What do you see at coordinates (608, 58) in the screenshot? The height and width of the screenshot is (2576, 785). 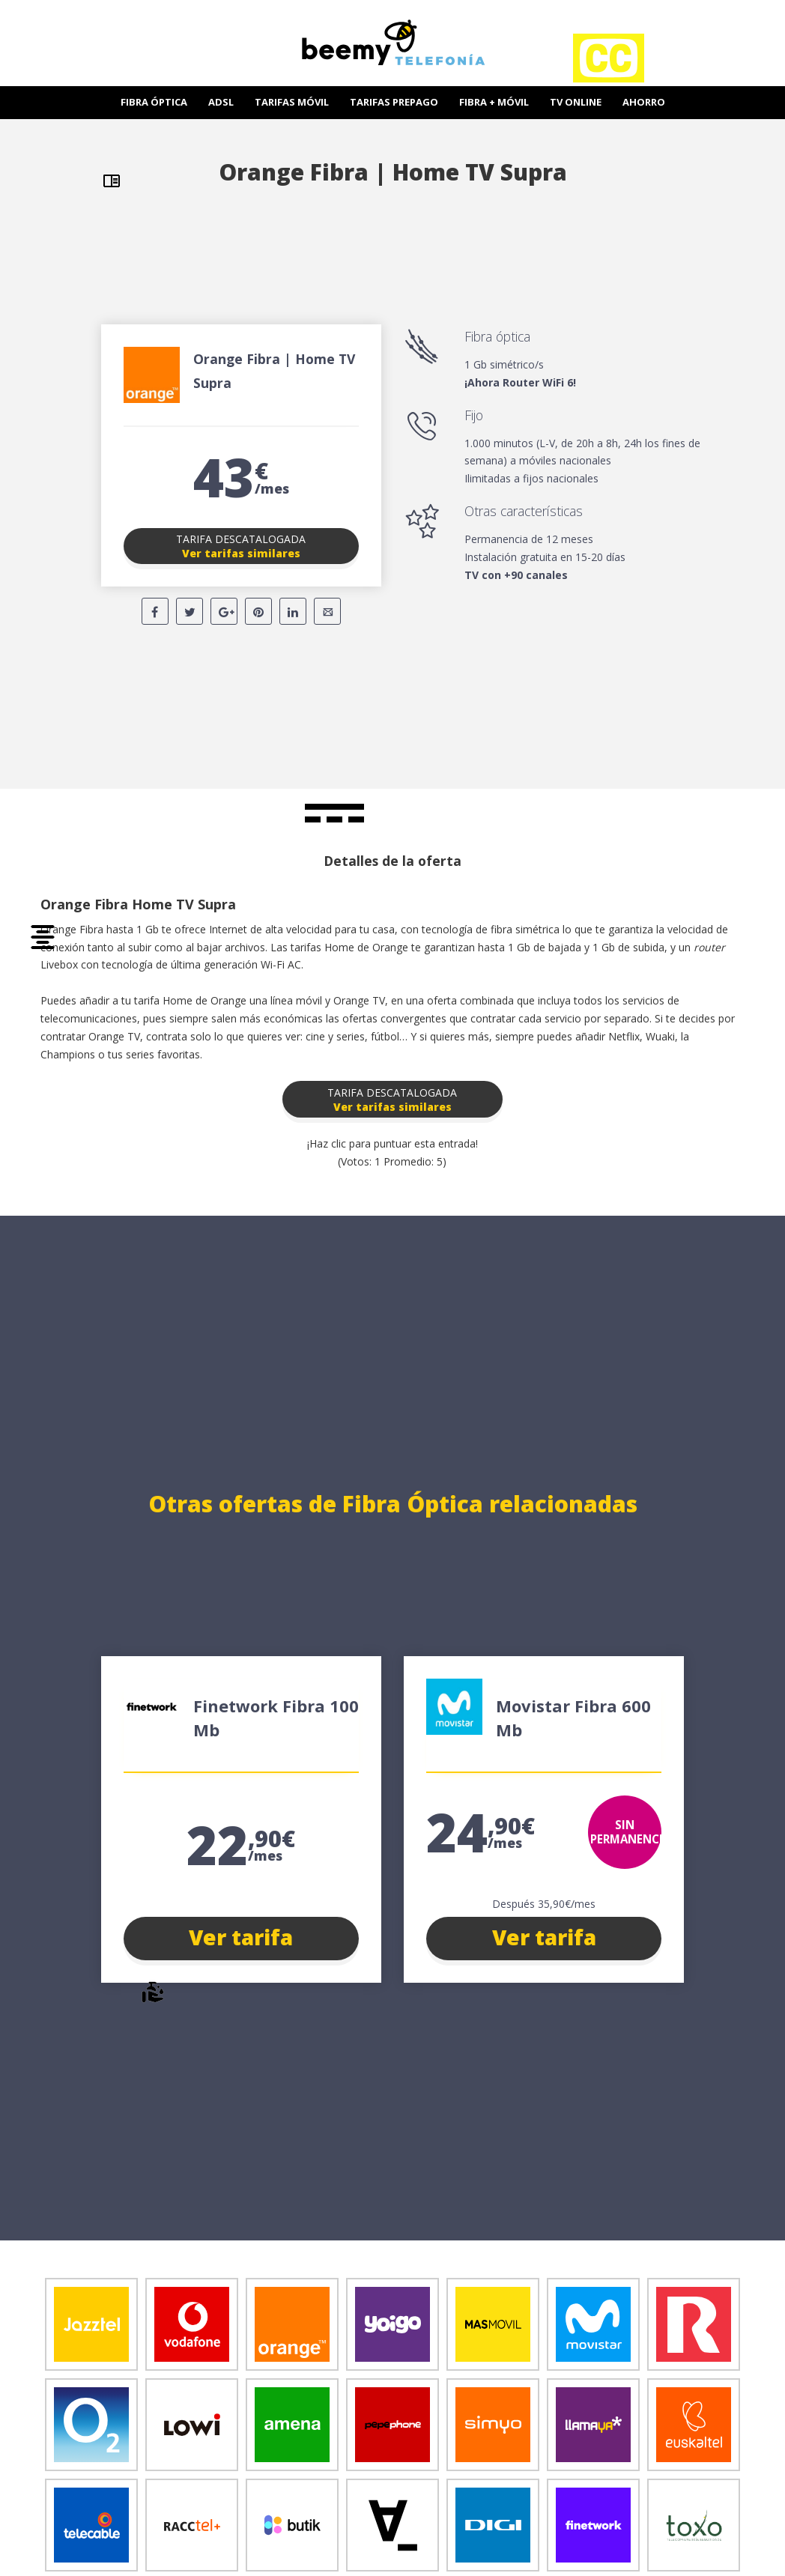 I see `enable closed captioning for video content` at bounding box center [608, 58].